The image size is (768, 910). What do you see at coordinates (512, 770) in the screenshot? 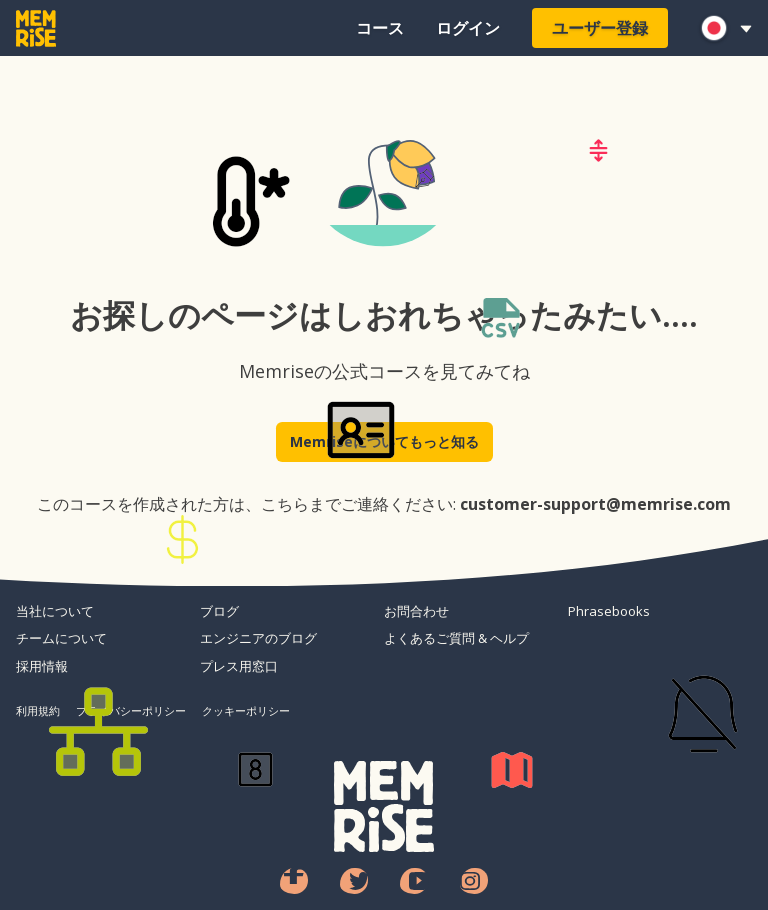
I see `open map view` at bounding box center [512, 770].